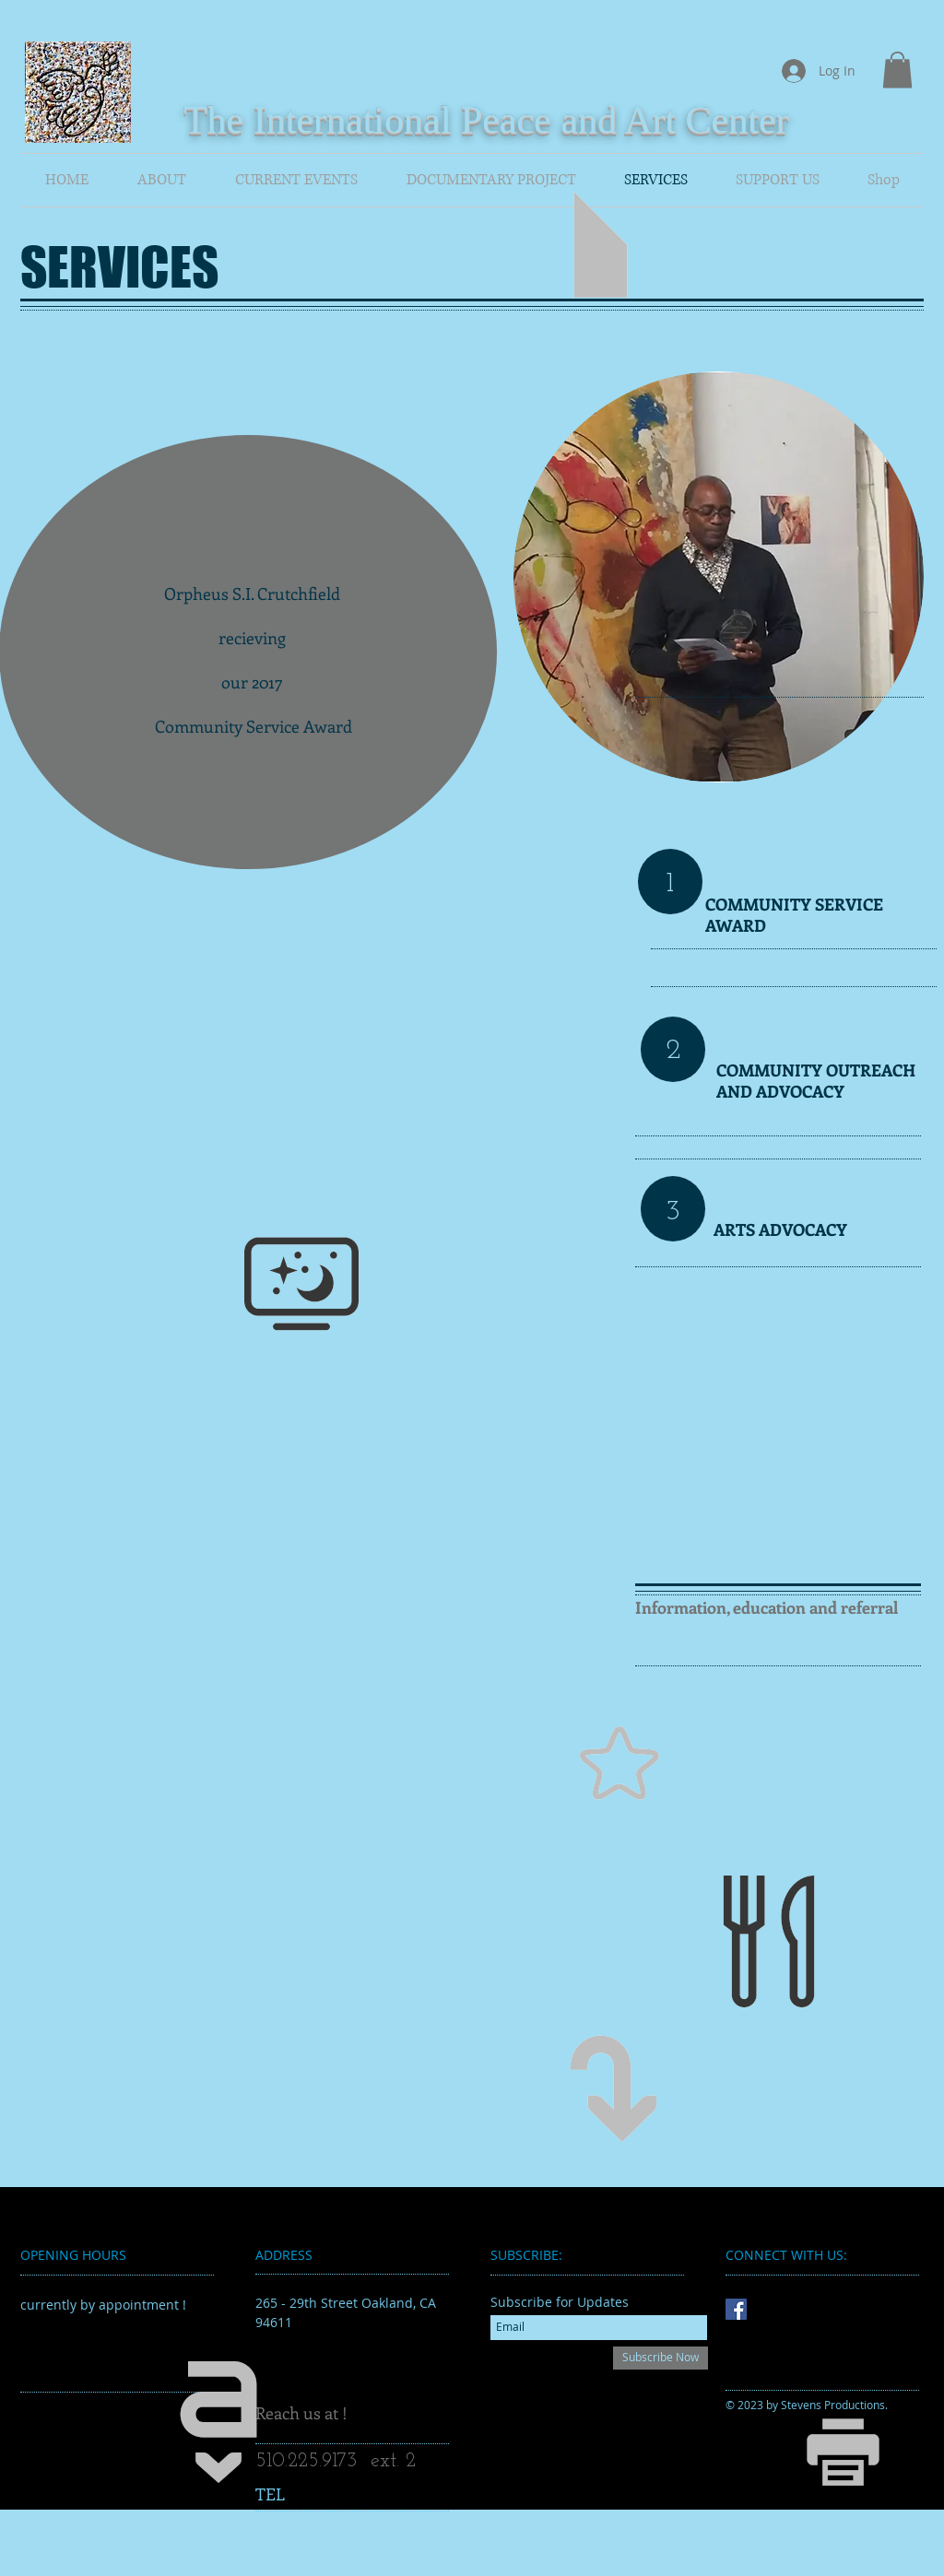 Image resolution: width=944 pixels, height=2576 pixels. What do you see at coordinates (600, 244) in the screenshot?
I see `start text selection from the right side` at bounding box center [600, 244].